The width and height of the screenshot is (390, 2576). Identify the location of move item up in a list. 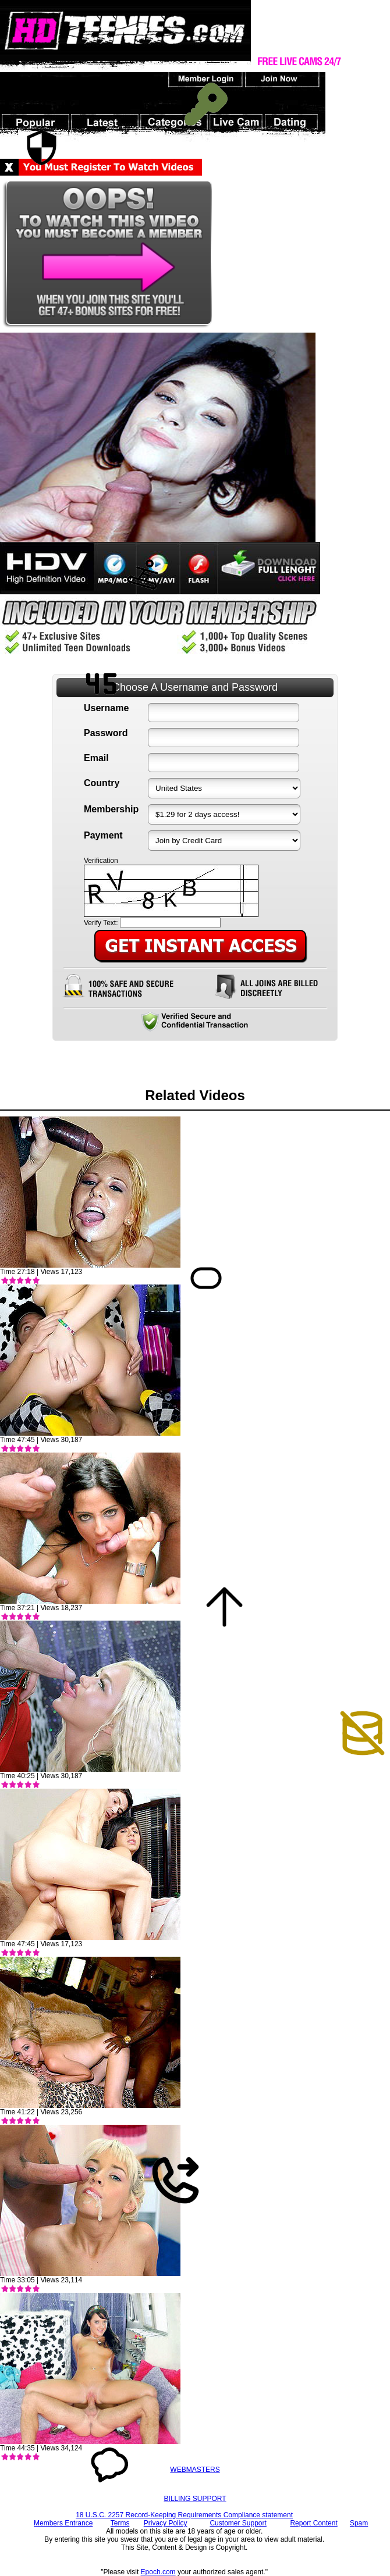
(224, 1607).